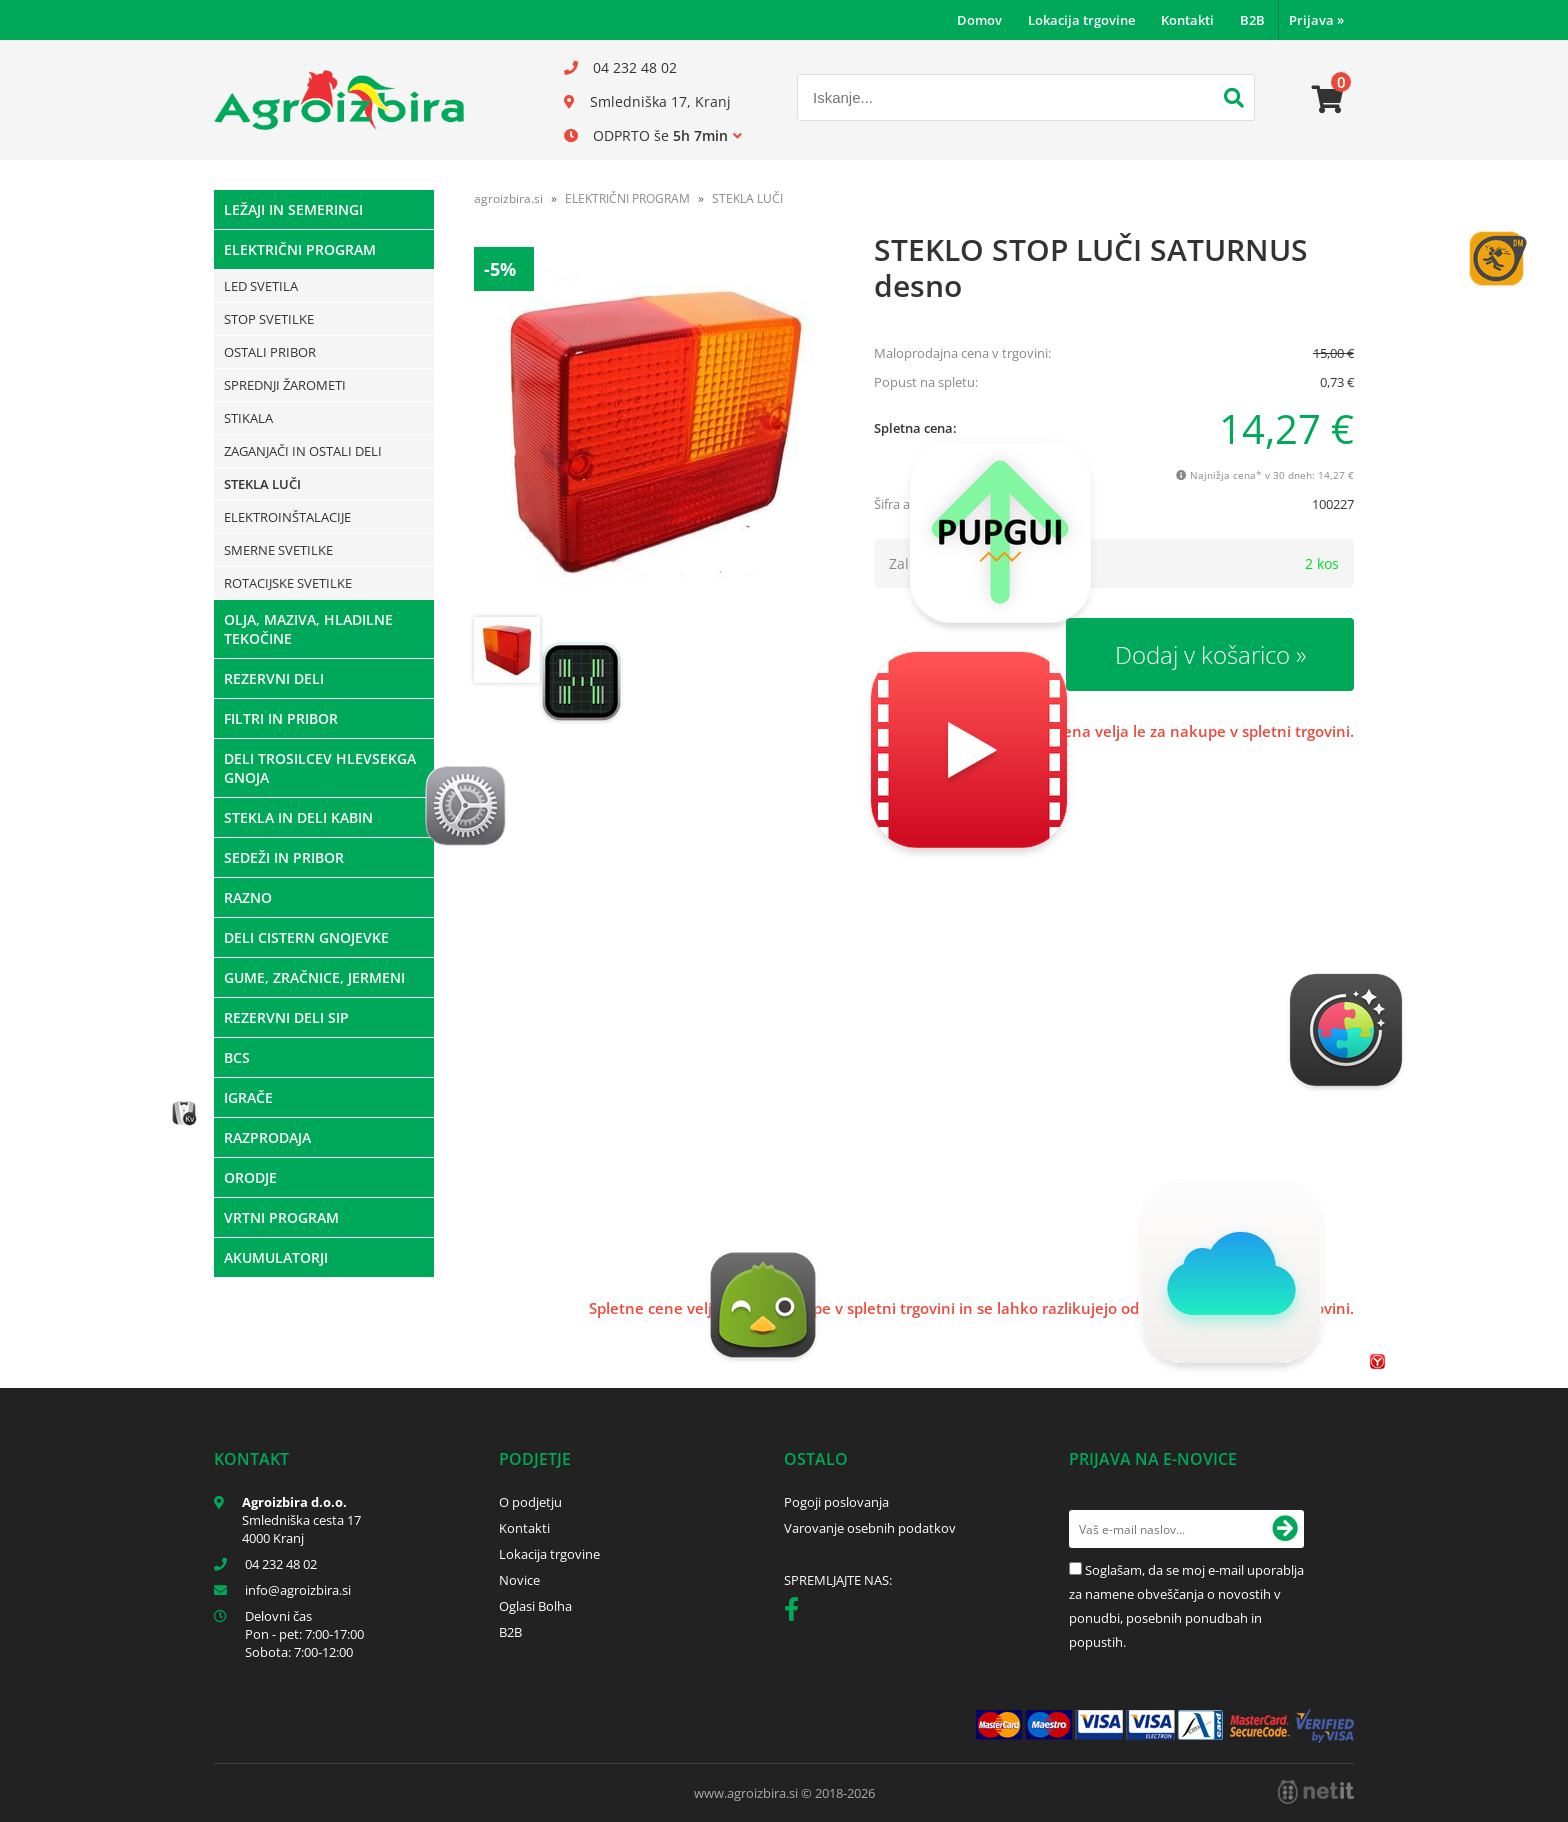  What do you see at coordinates (763, 1305) in the screenshot?
I see `open choqok microblogging client` at bounding box center [763, 1305].